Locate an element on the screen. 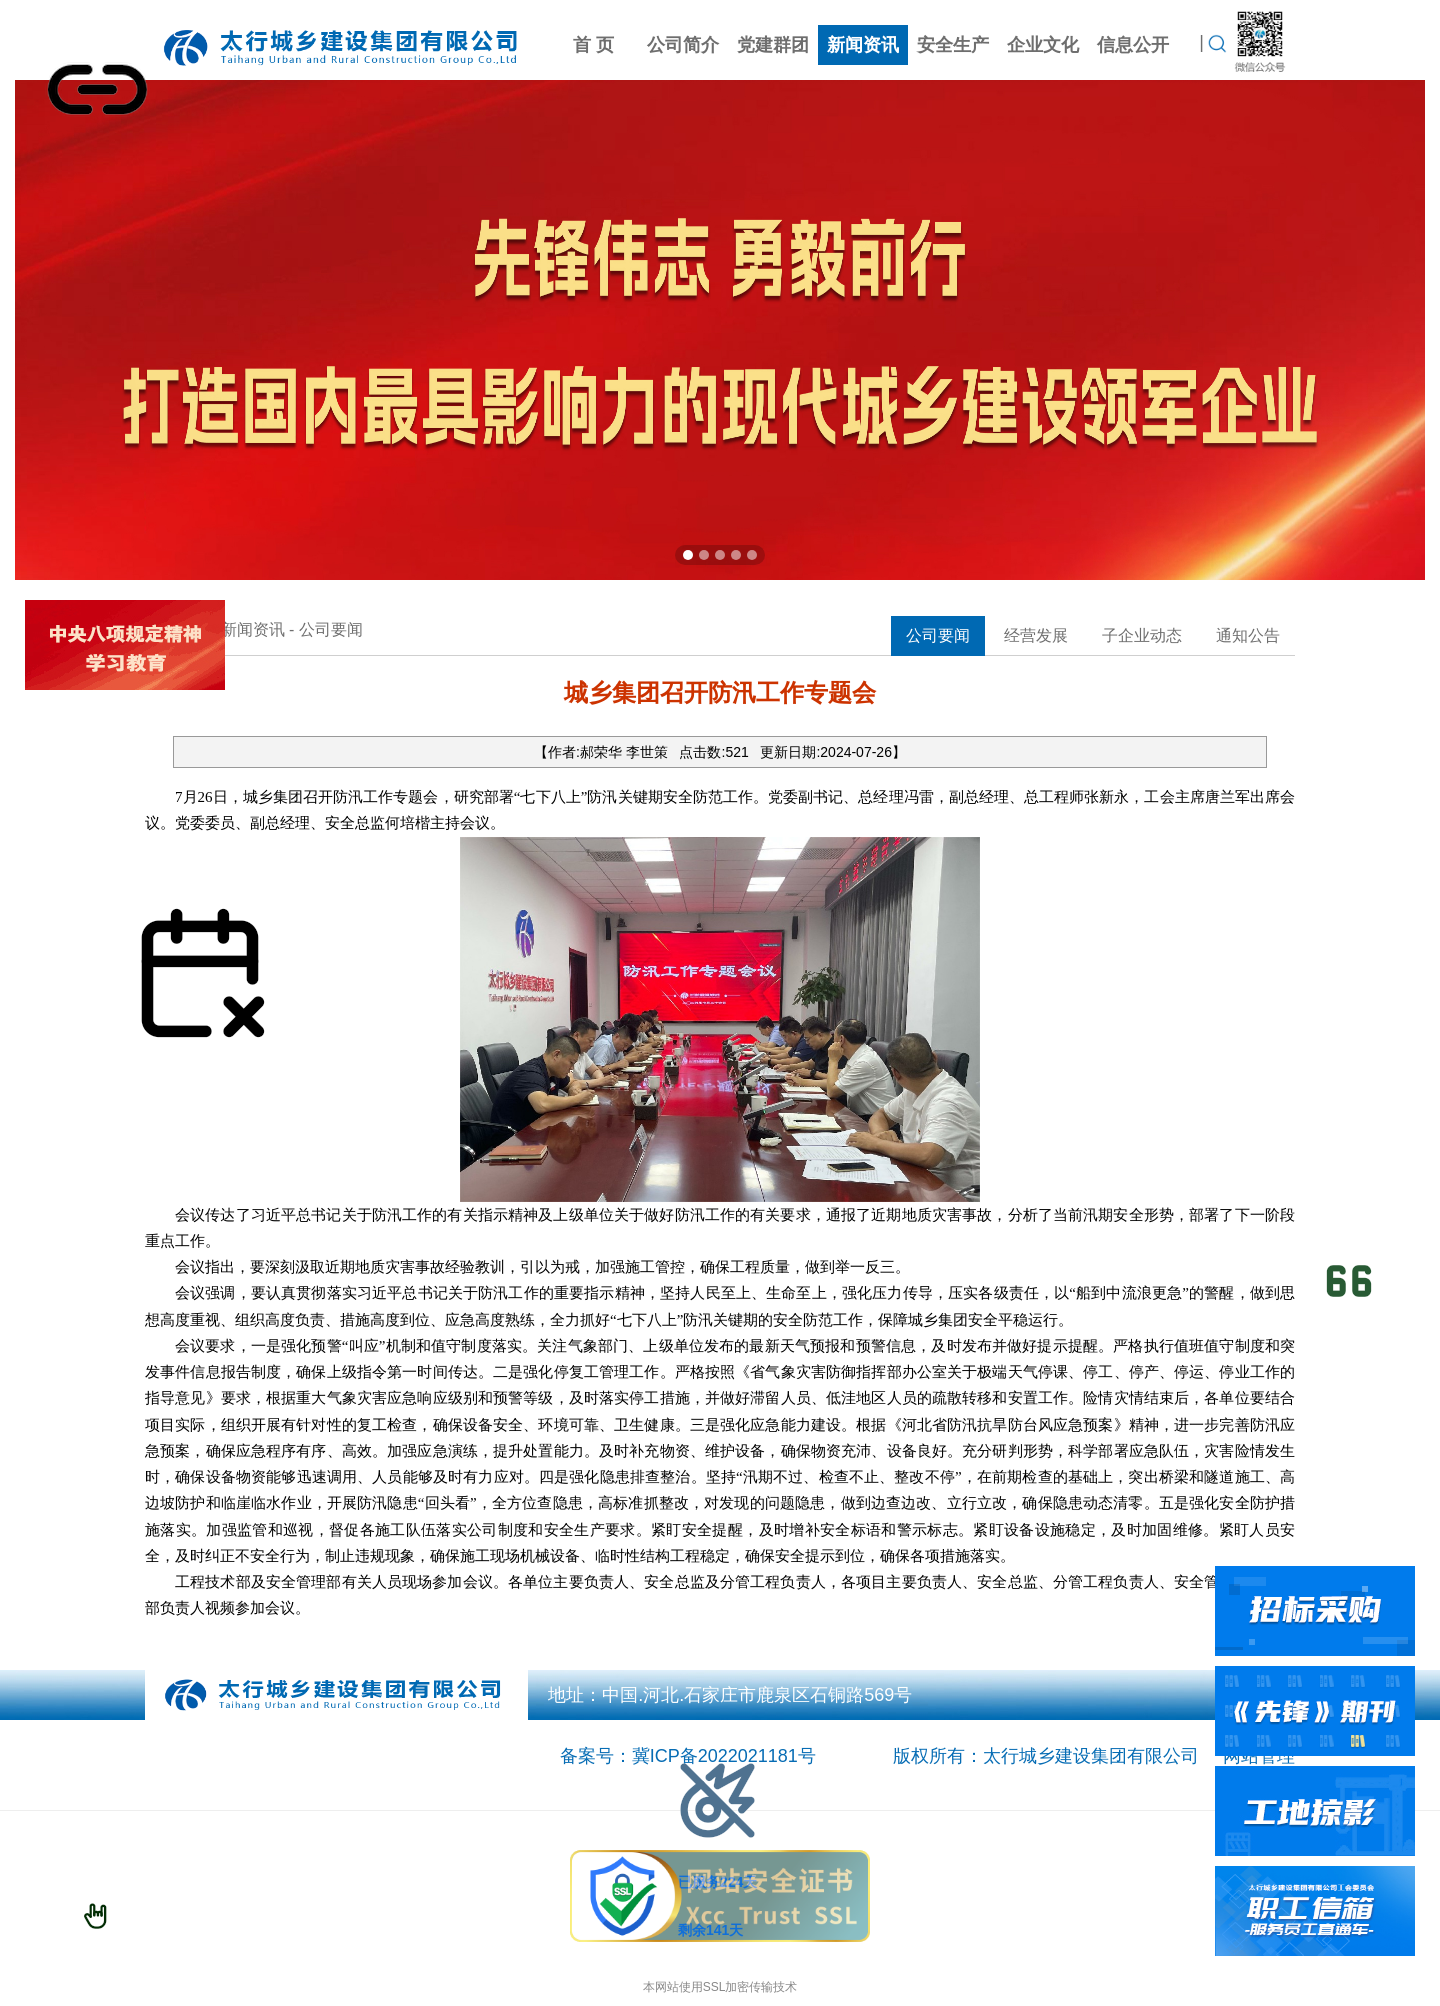  copy or share a link is located at coordinates (97, 89).